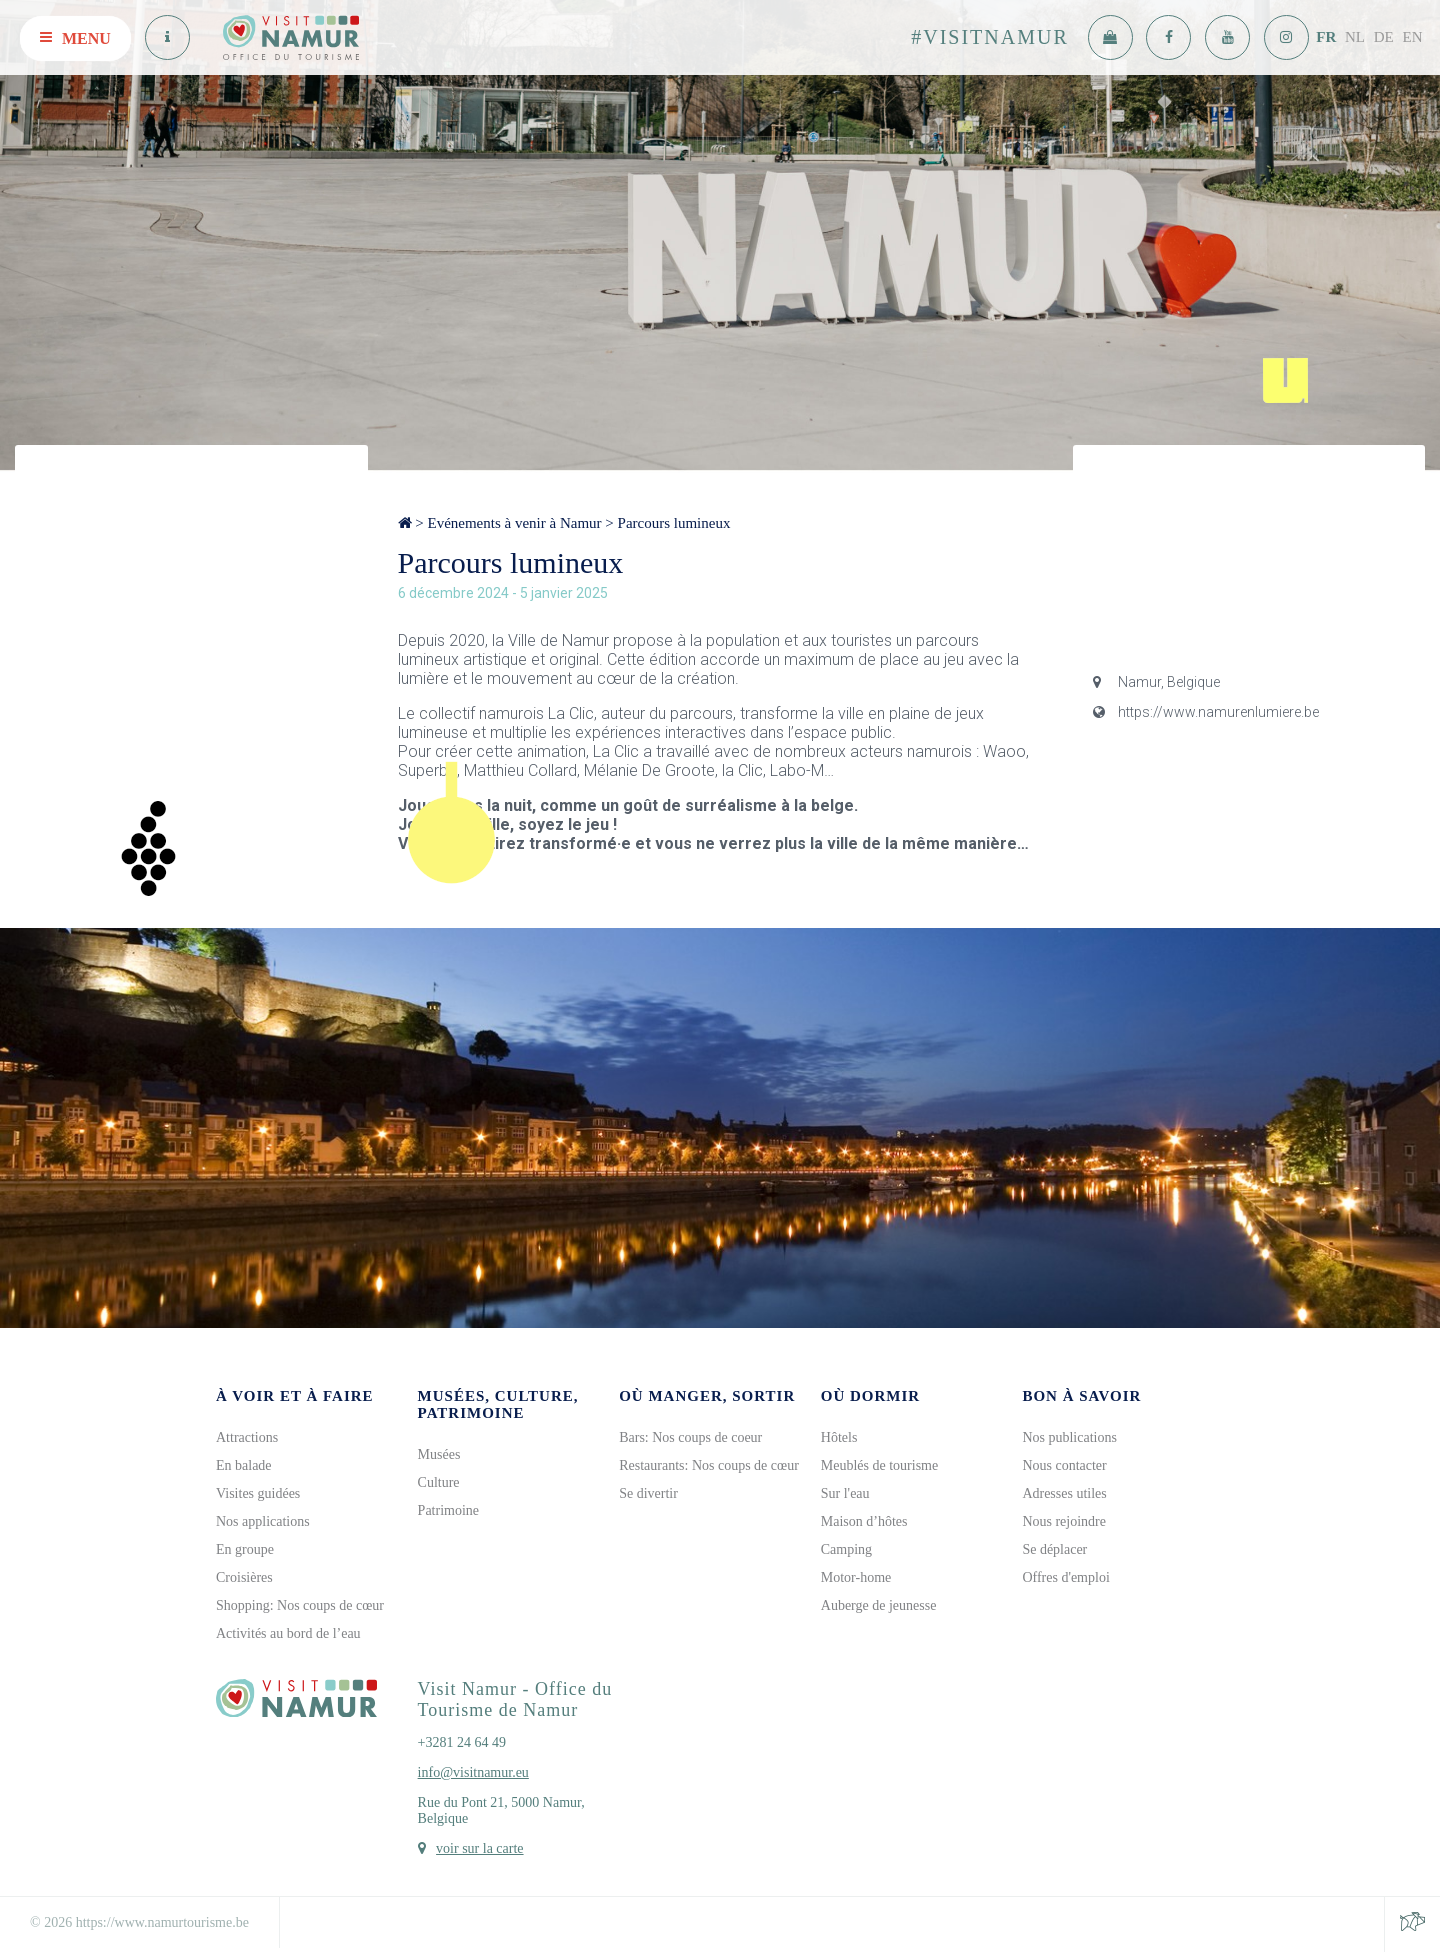  I want to click on uv python package manager logo, so click(1285, 380).